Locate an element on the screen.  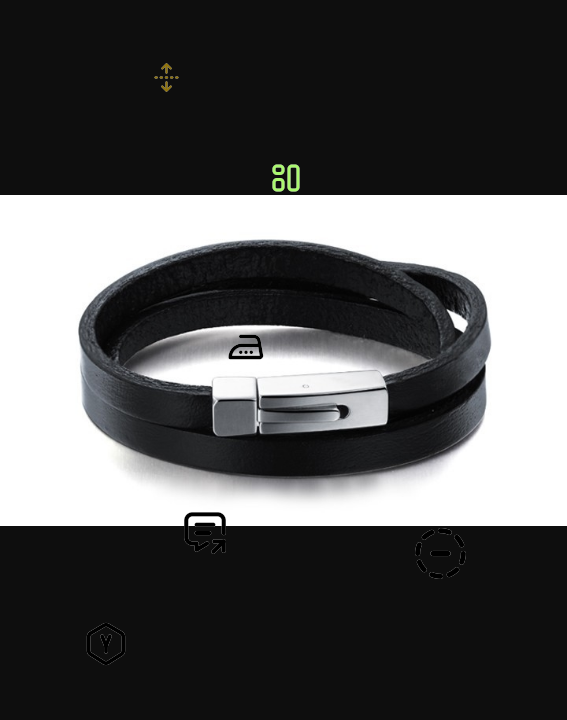
remove item from a pending or draft state is located at coordinates (440, 553).